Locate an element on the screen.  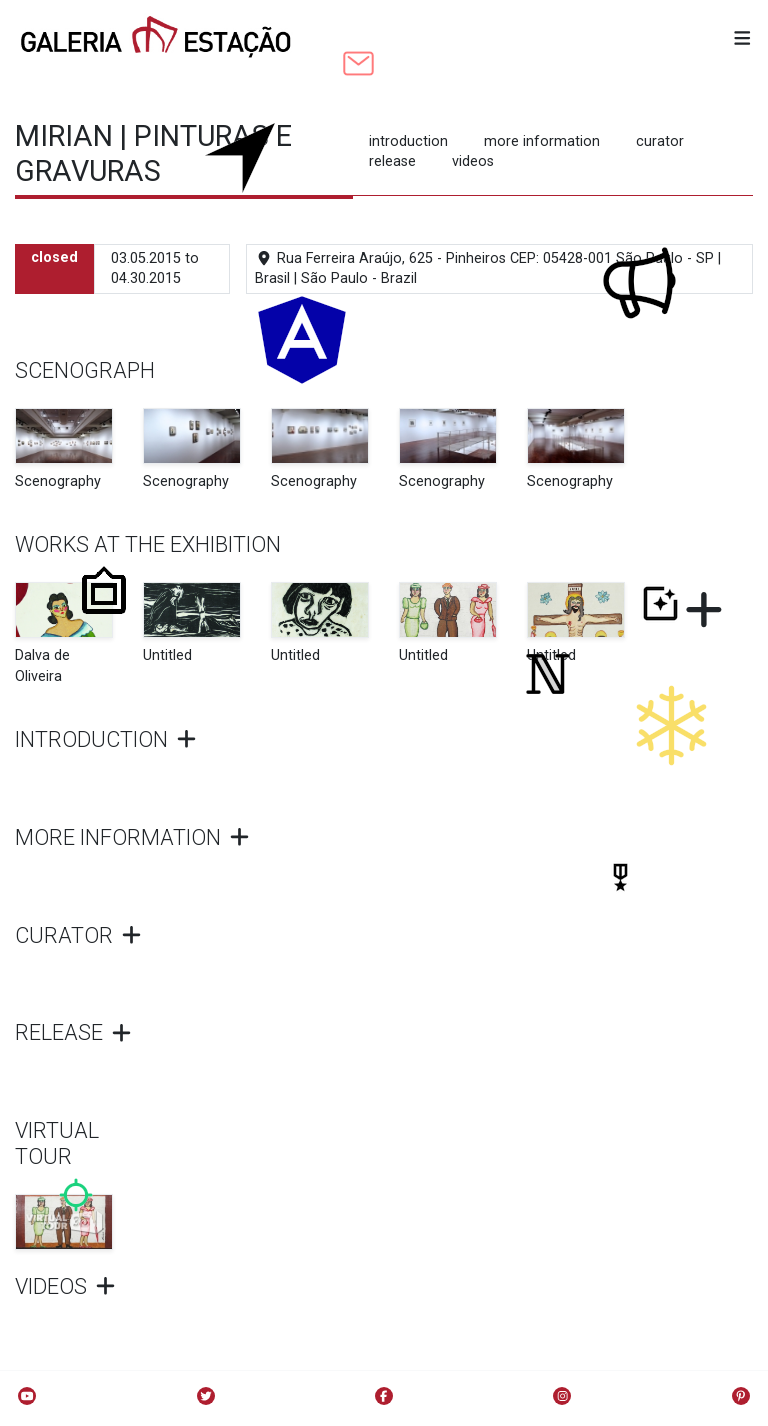
indicates cold or winter weather conditions is located at coordinates (671, 725).